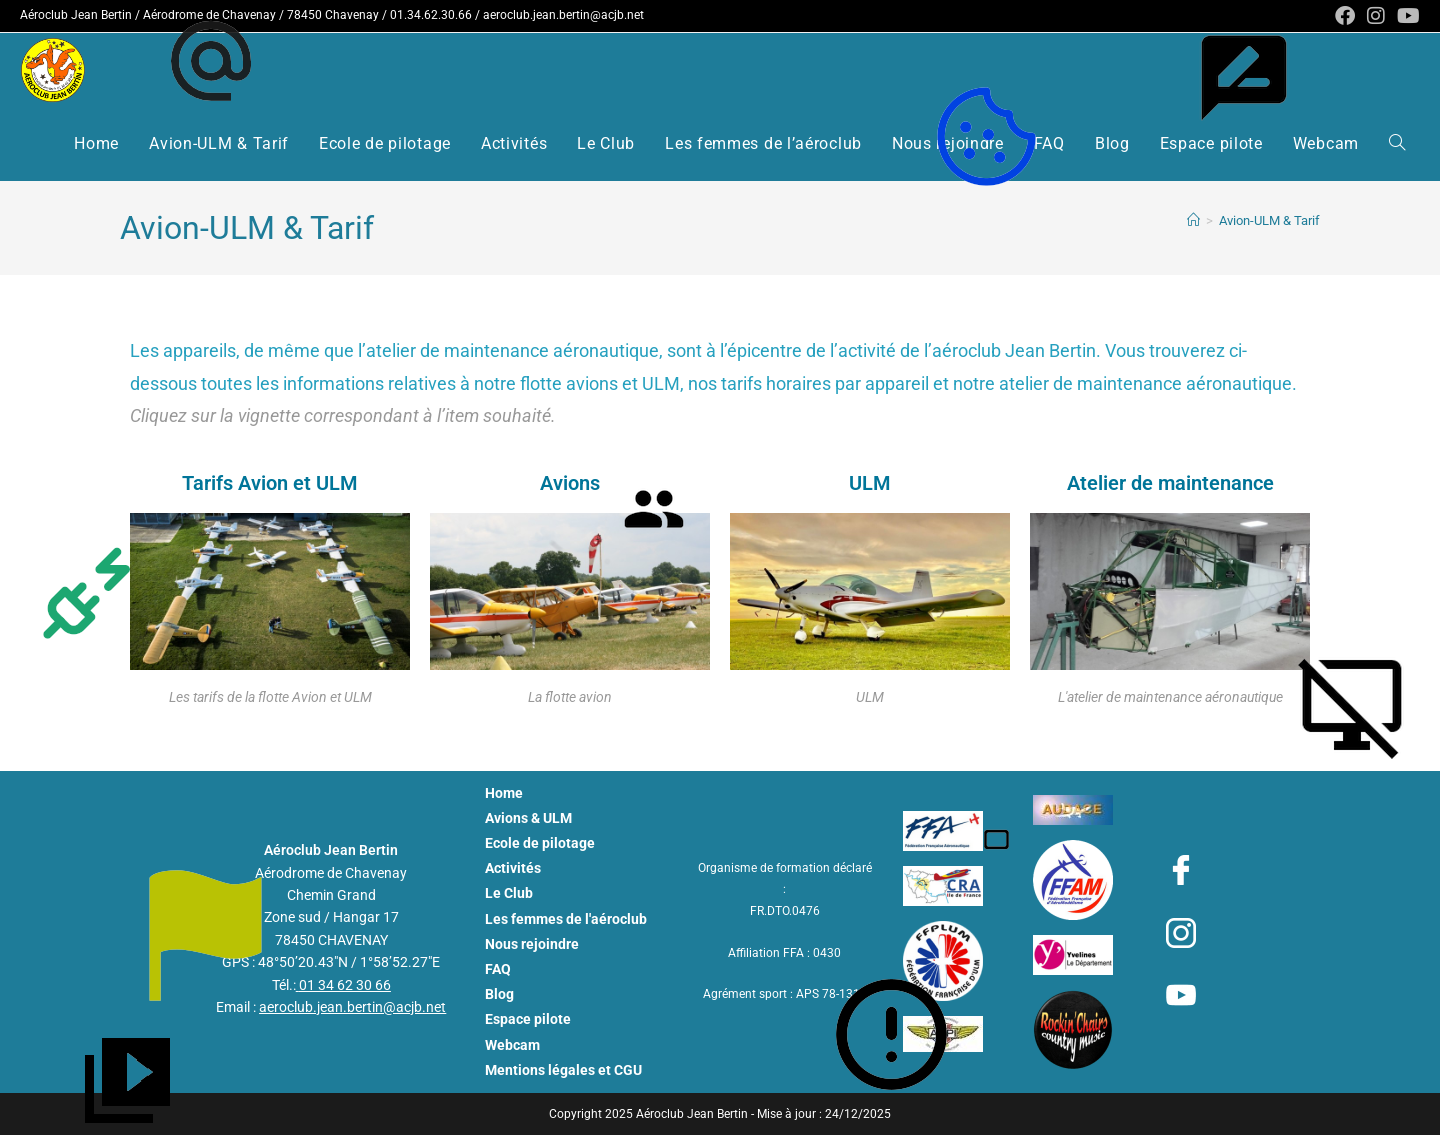  I want to click on access your video library, so click(127, 1080).